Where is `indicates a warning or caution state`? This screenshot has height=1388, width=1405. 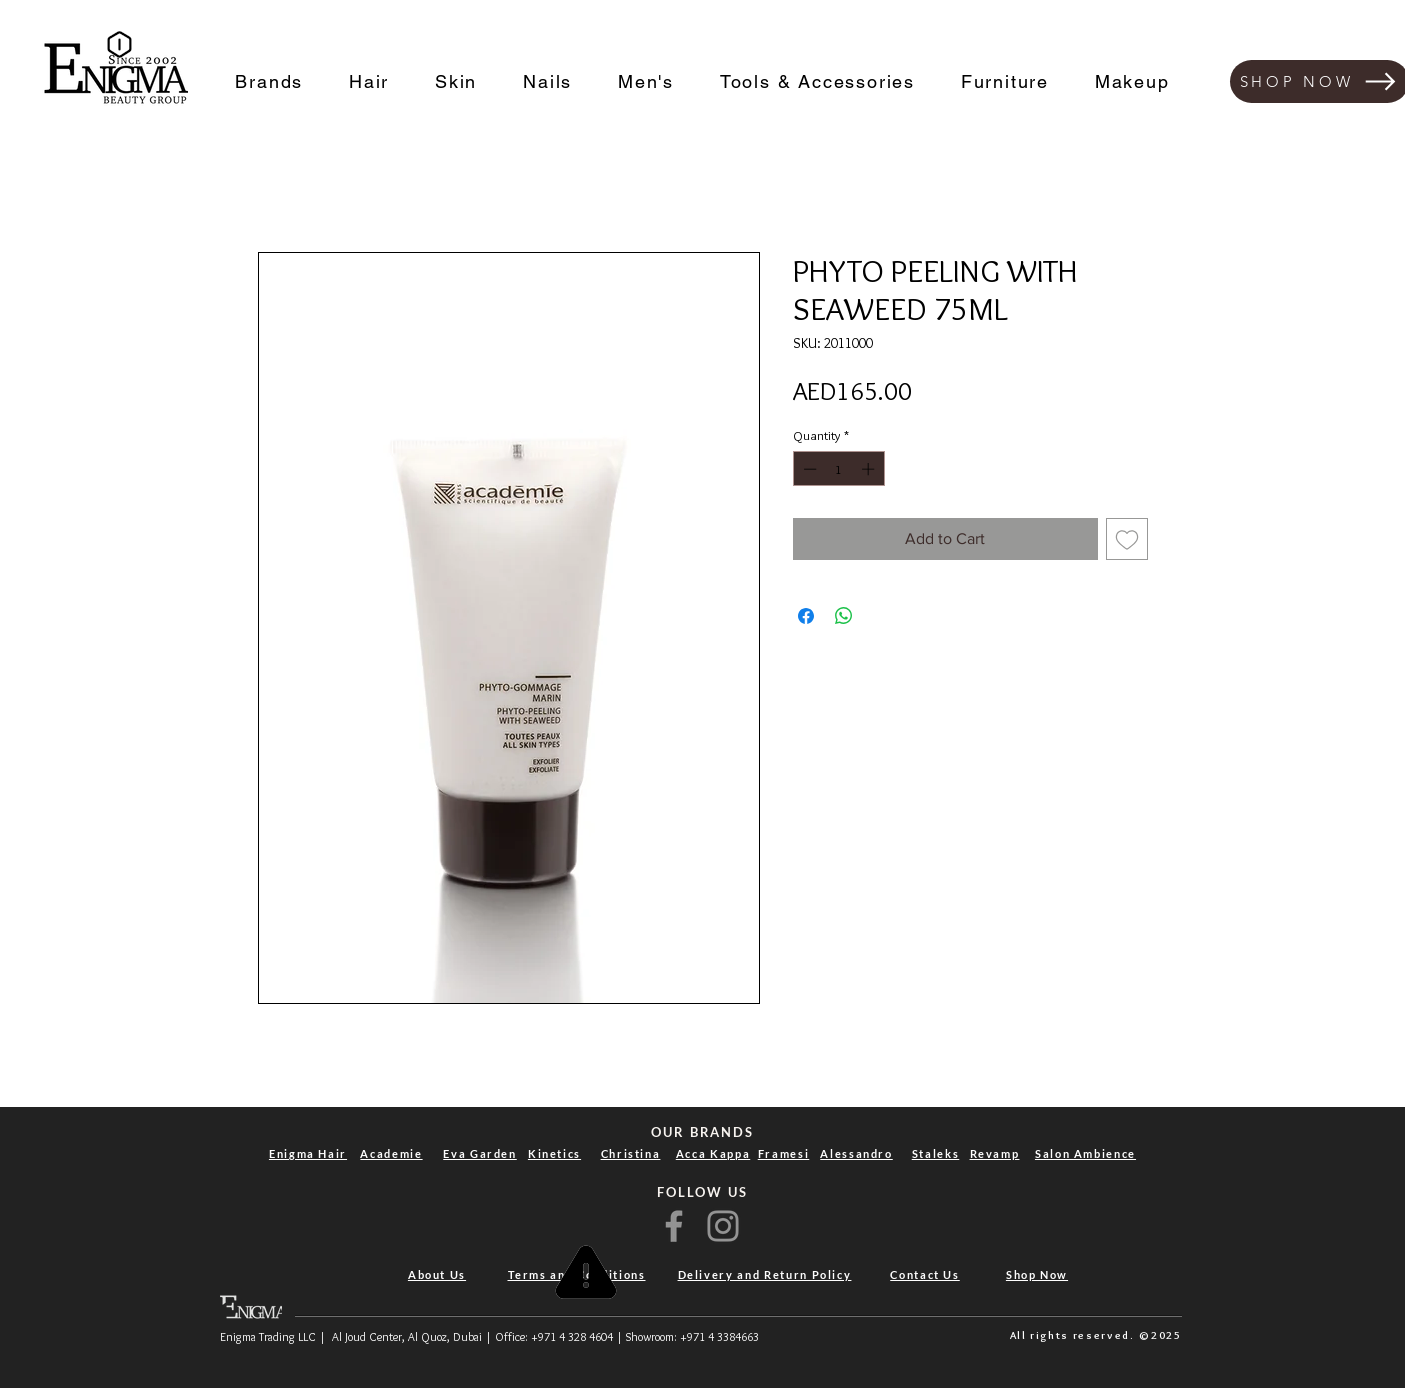 indicates a warning or caution state is located at coordinates (586, 1274).